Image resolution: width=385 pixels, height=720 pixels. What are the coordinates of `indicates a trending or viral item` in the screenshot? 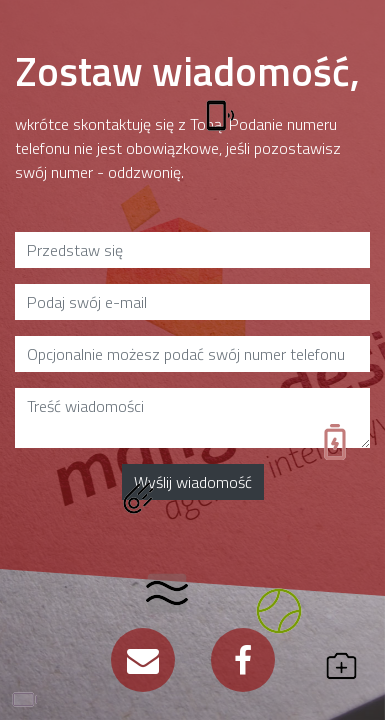 It's located at (138, 498).